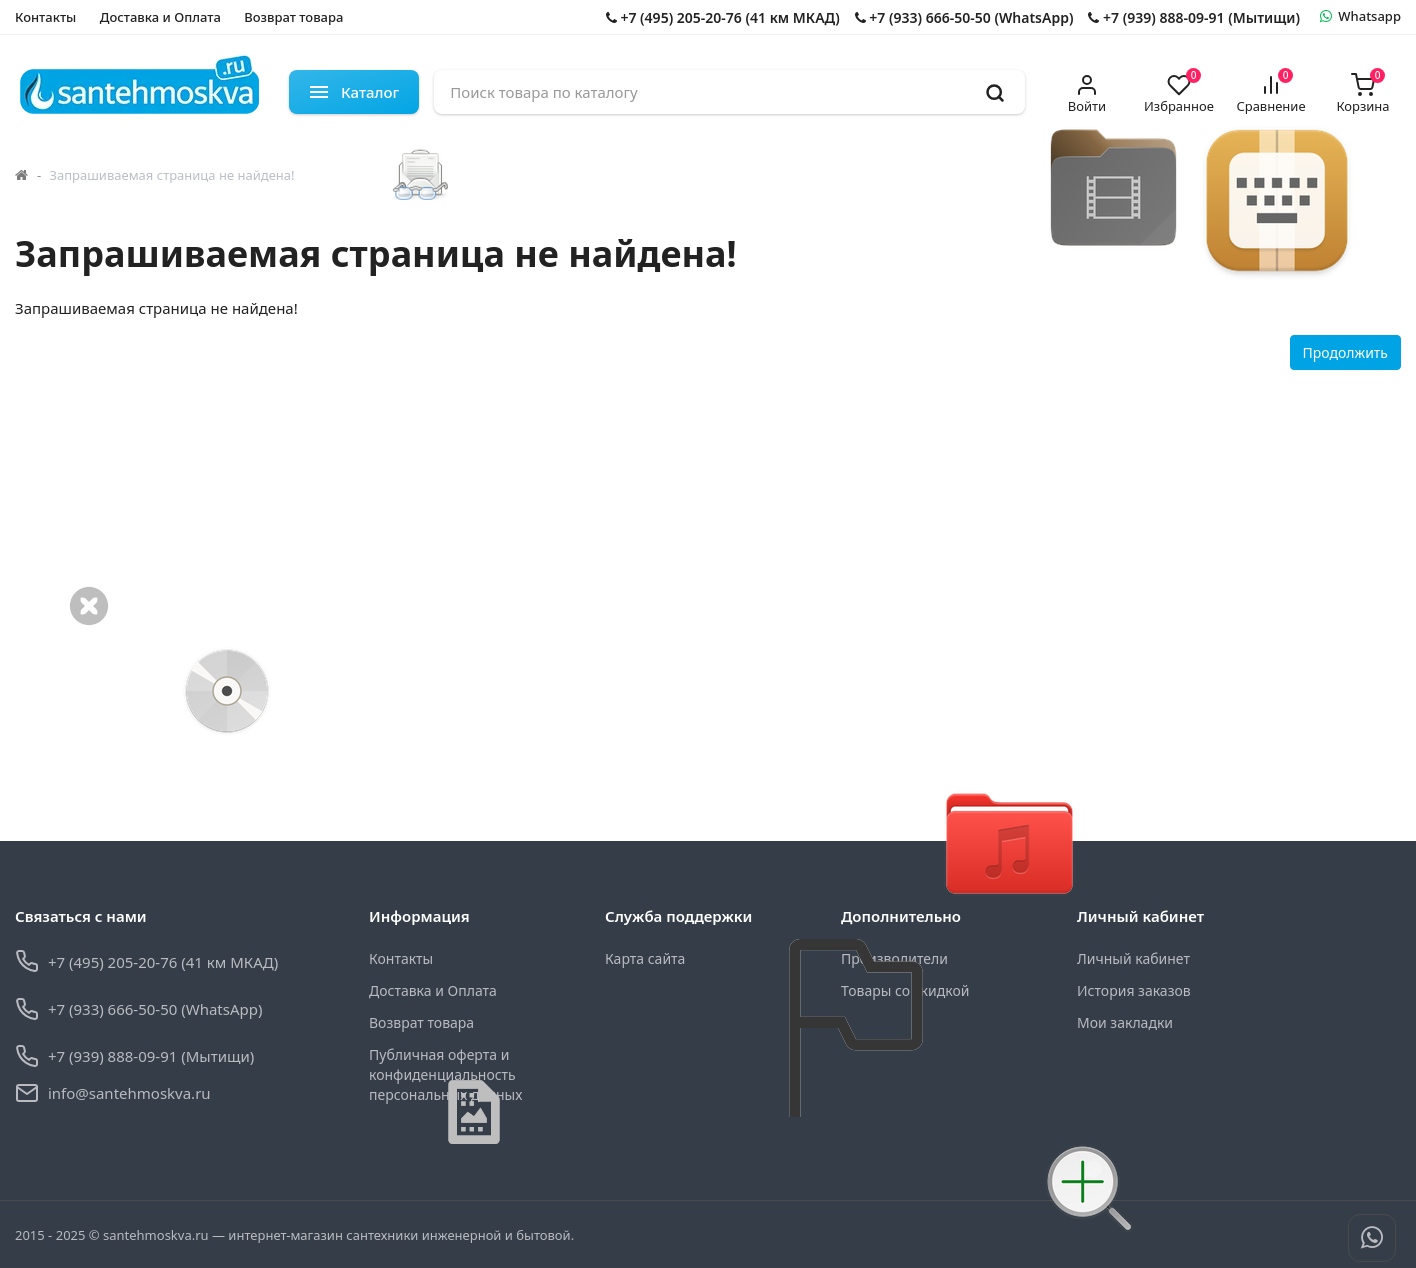 This screenshot has height=1268, width=1416. Describe the element at coordinates (1277, 203) in the screenshot. I see `input source or keyboard layout settings file` at that location.